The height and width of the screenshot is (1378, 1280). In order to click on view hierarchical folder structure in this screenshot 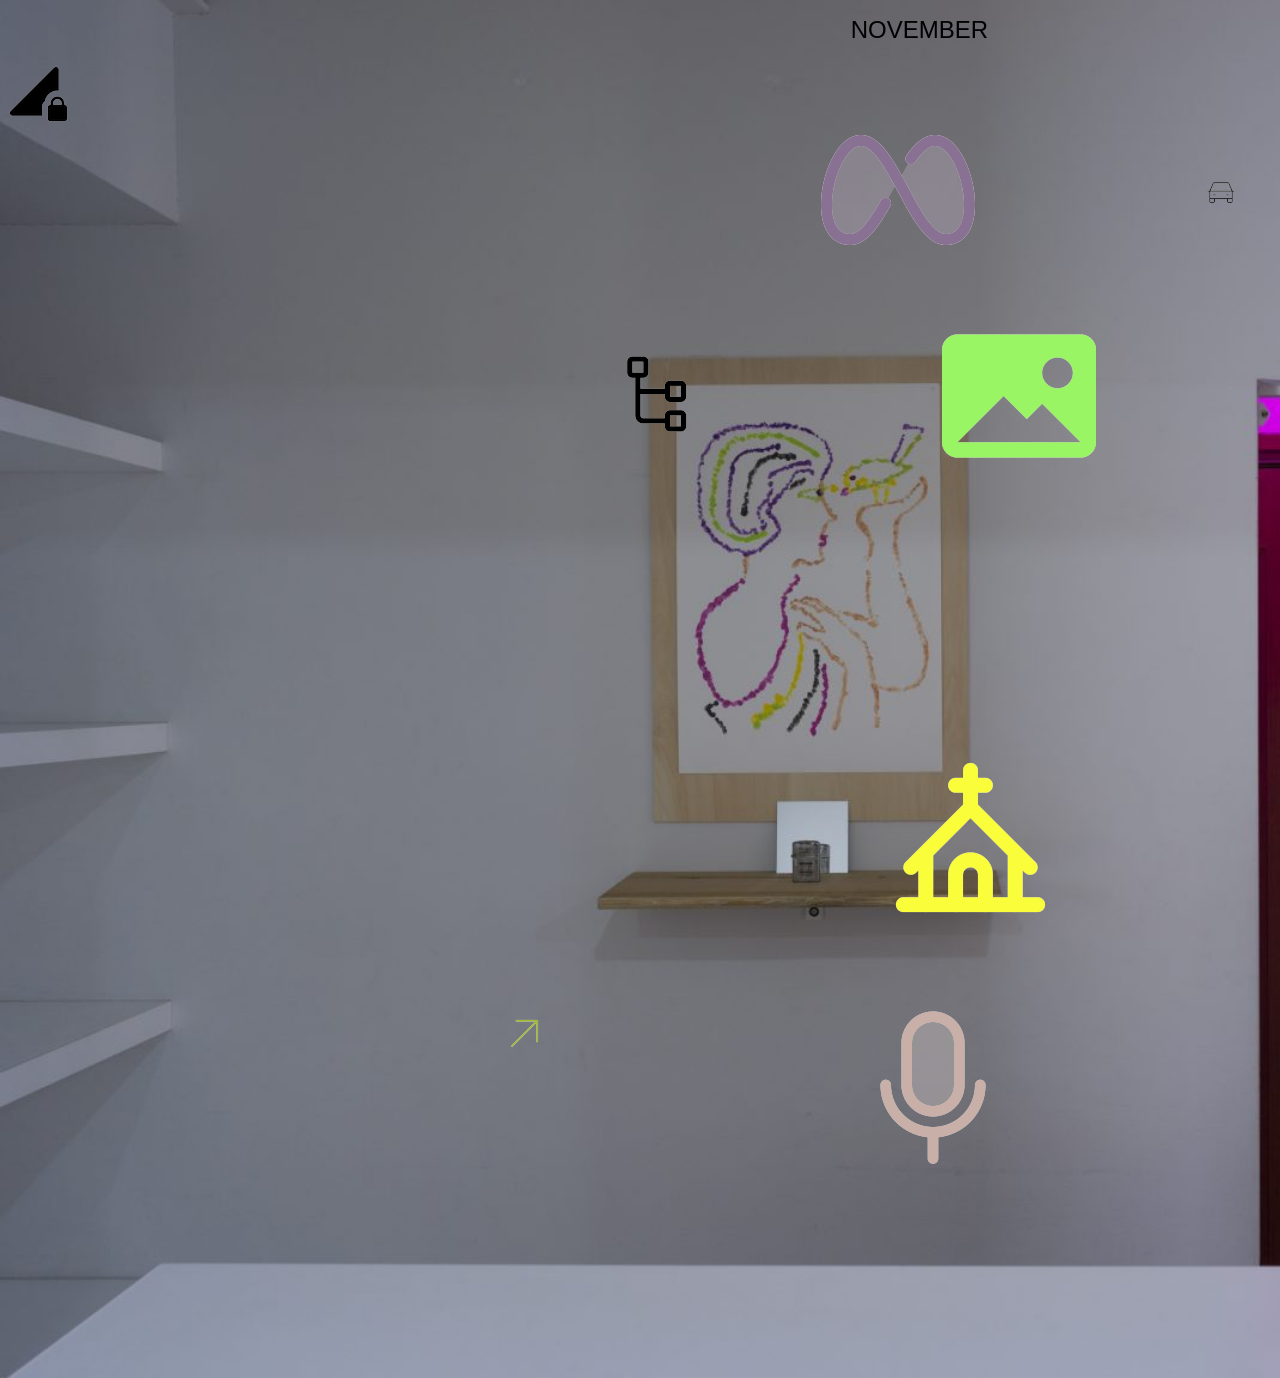, I will do `click(654, 394)`.